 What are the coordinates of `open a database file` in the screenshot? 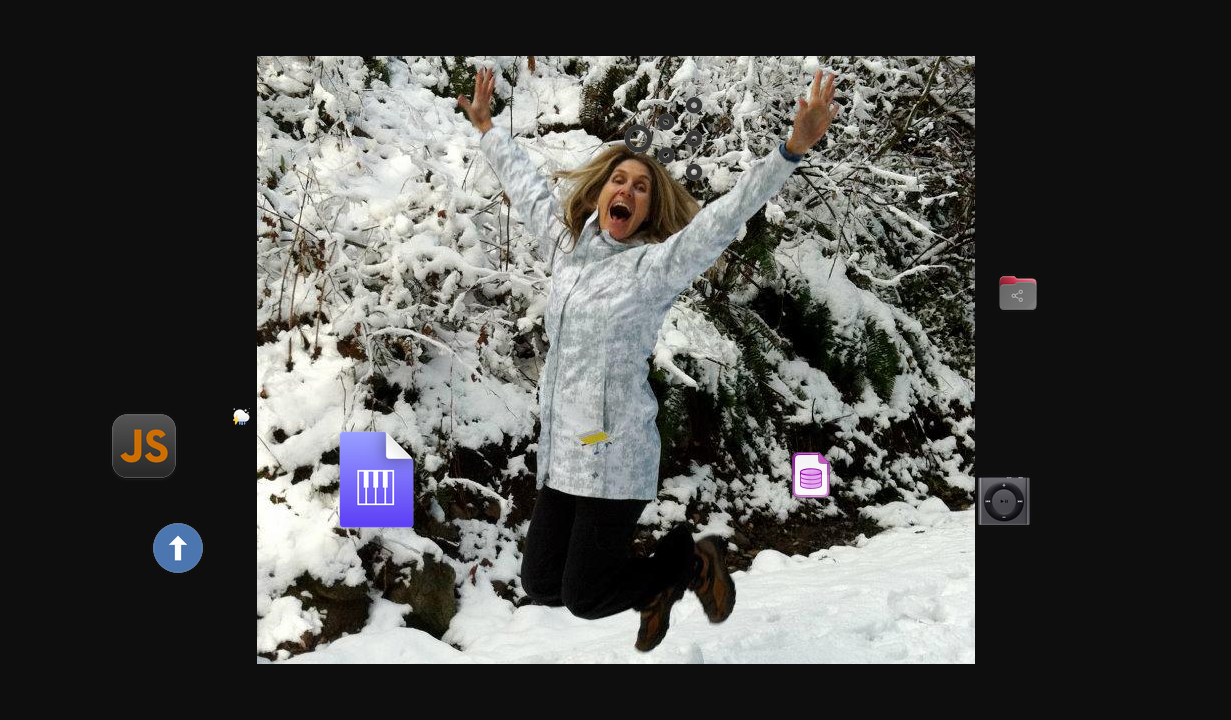 It's located at (811, 475).